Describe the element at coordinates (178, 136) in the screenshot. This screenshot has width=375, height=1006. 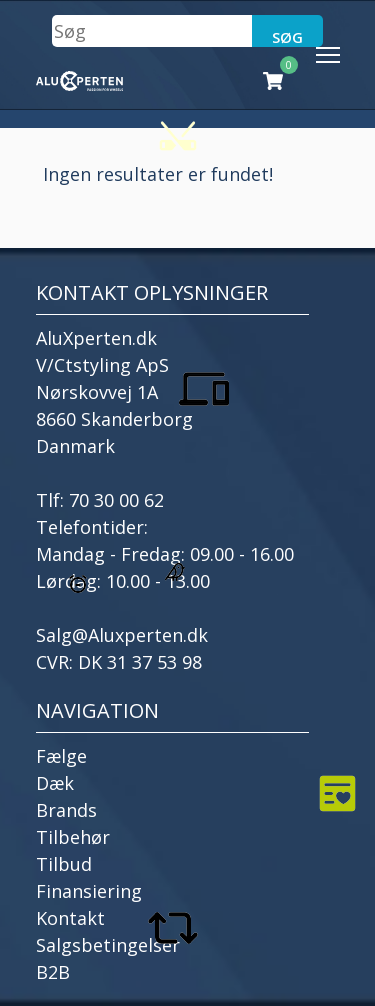
I see `view hockey scores or stats` at that location.